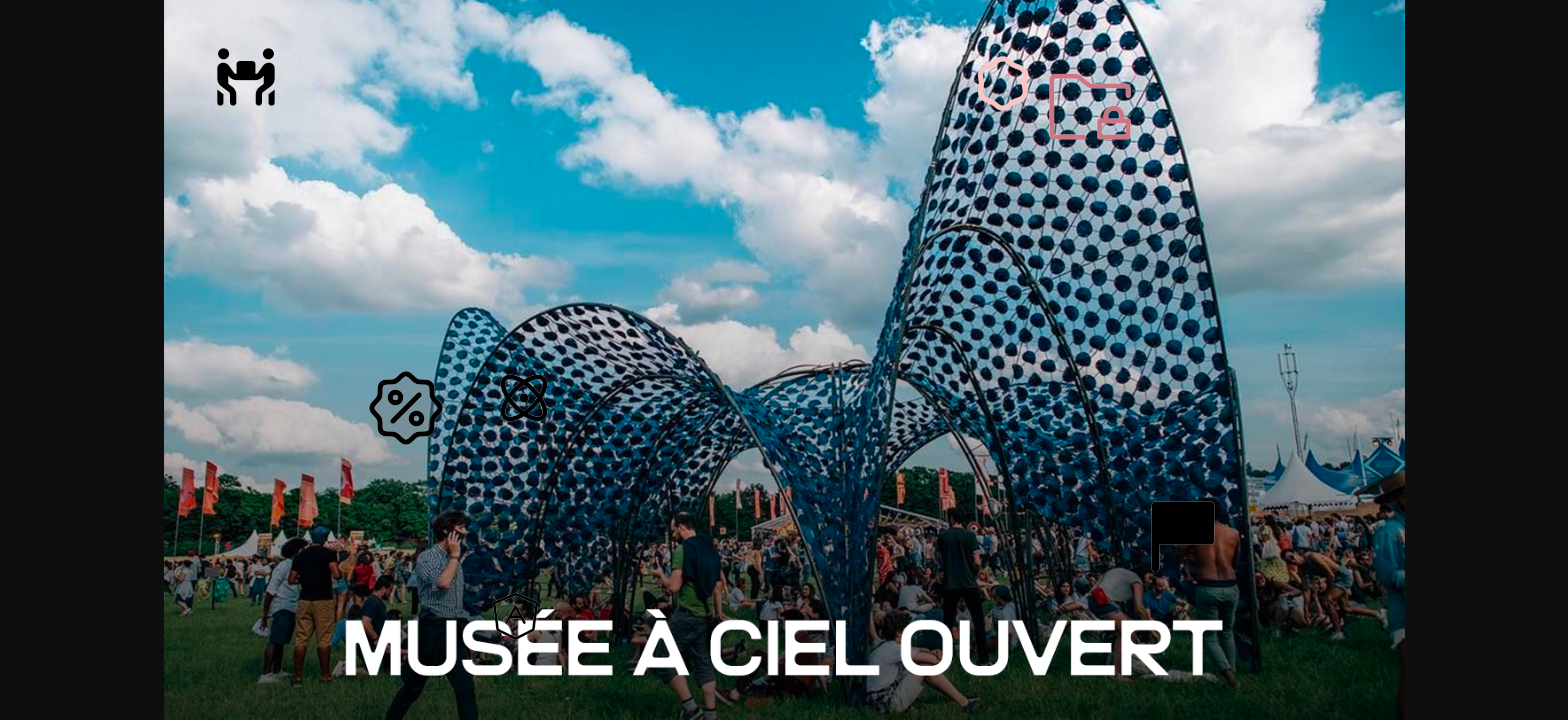  What do you see at coordinates (524, 398) in the screenshot?
I see `access science or chemistry-related features` at bounding box center [524, 398].